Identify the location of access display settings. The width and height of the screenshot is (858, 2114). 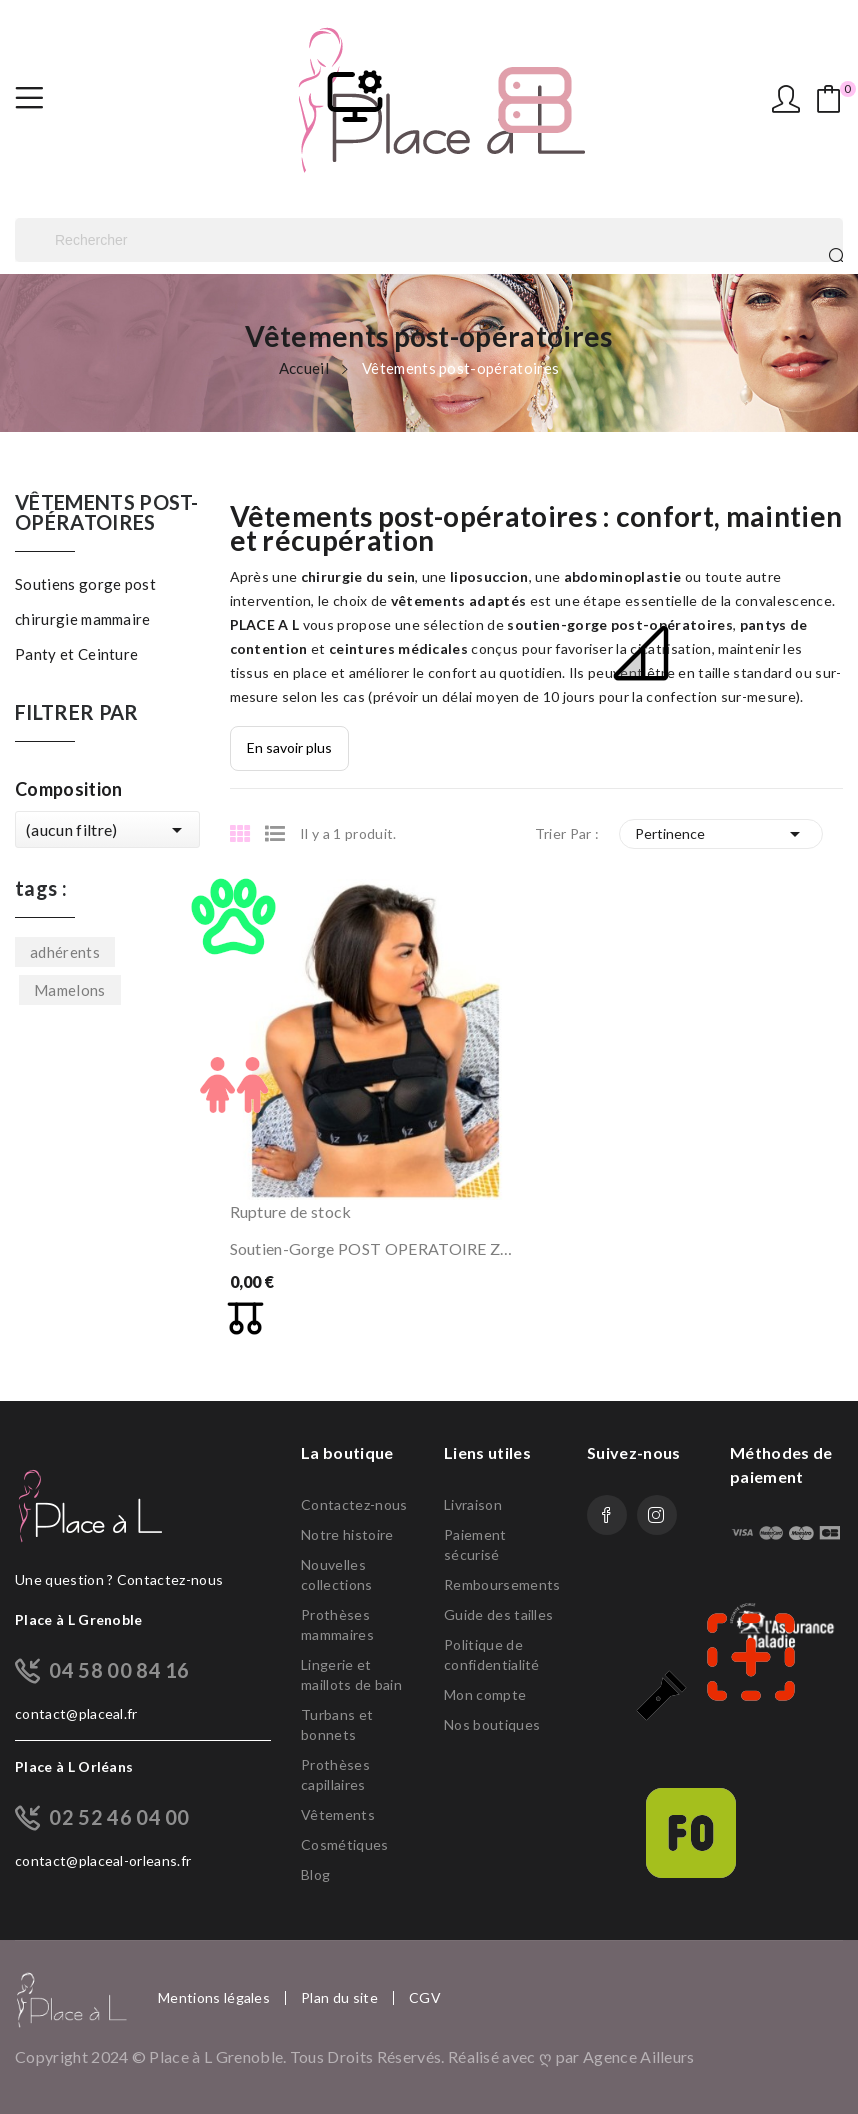
(355, 97).